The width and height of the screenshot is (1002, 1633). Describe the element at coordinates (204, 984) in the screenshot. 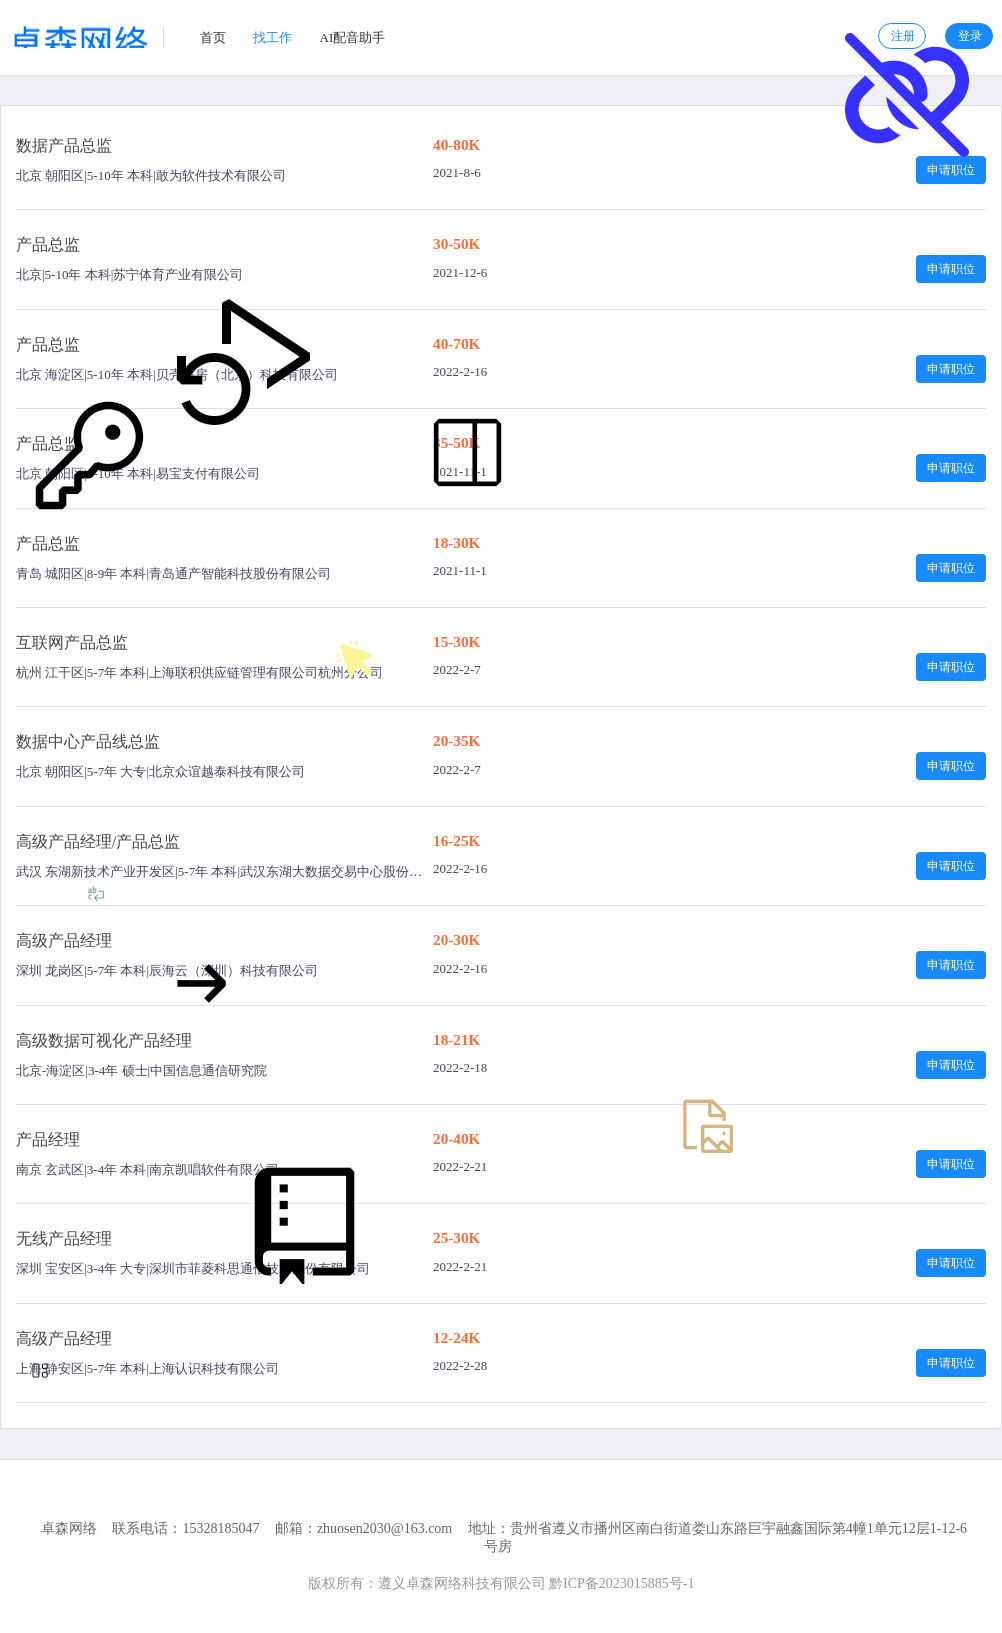

I see `navigate to the next item` at that location.